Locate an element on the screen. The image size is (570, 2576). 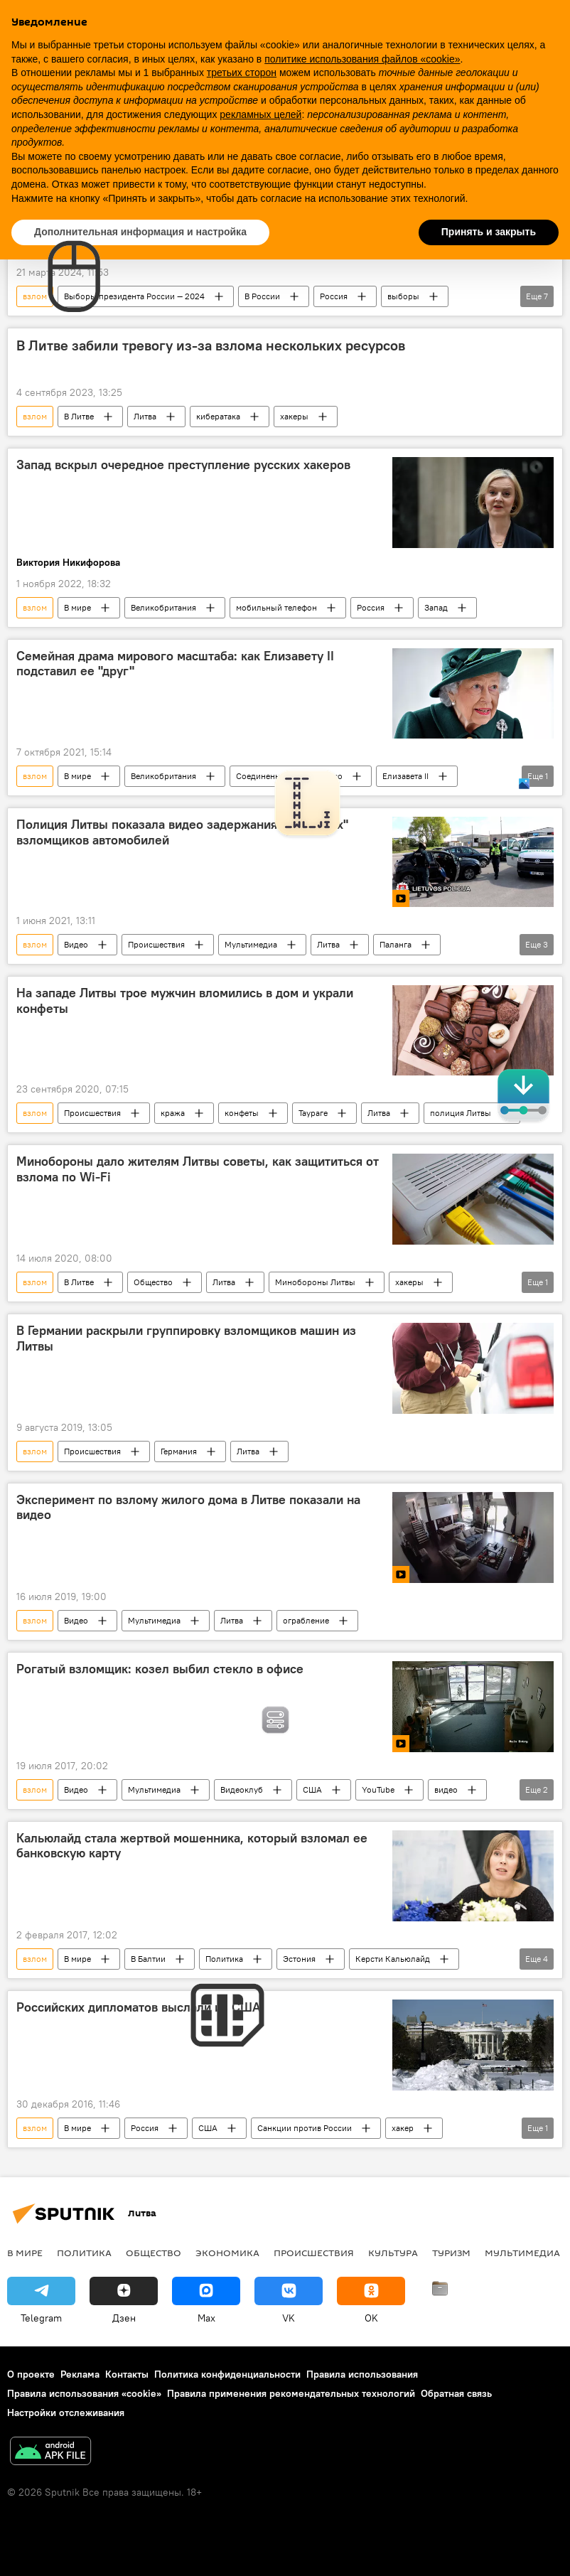
indicates sim card status or settings is located at coordinates (227, 2015).